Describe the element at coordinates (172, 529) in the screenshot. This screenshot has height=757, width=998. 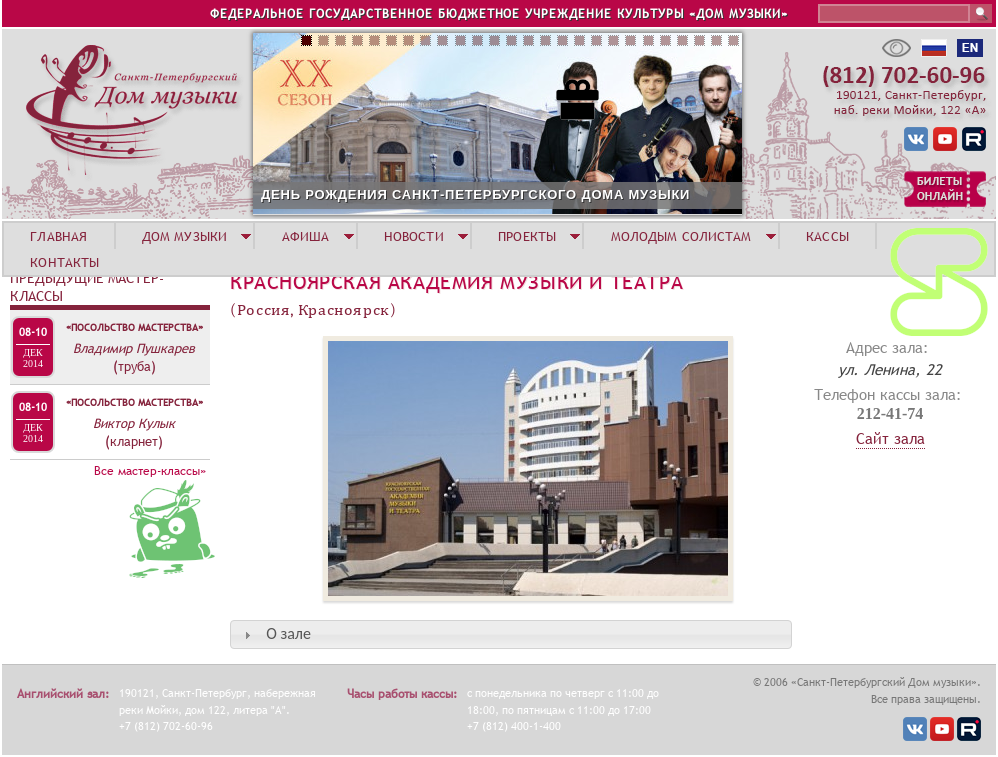
I see `jaeger distributed tracing platform logo` at that location.